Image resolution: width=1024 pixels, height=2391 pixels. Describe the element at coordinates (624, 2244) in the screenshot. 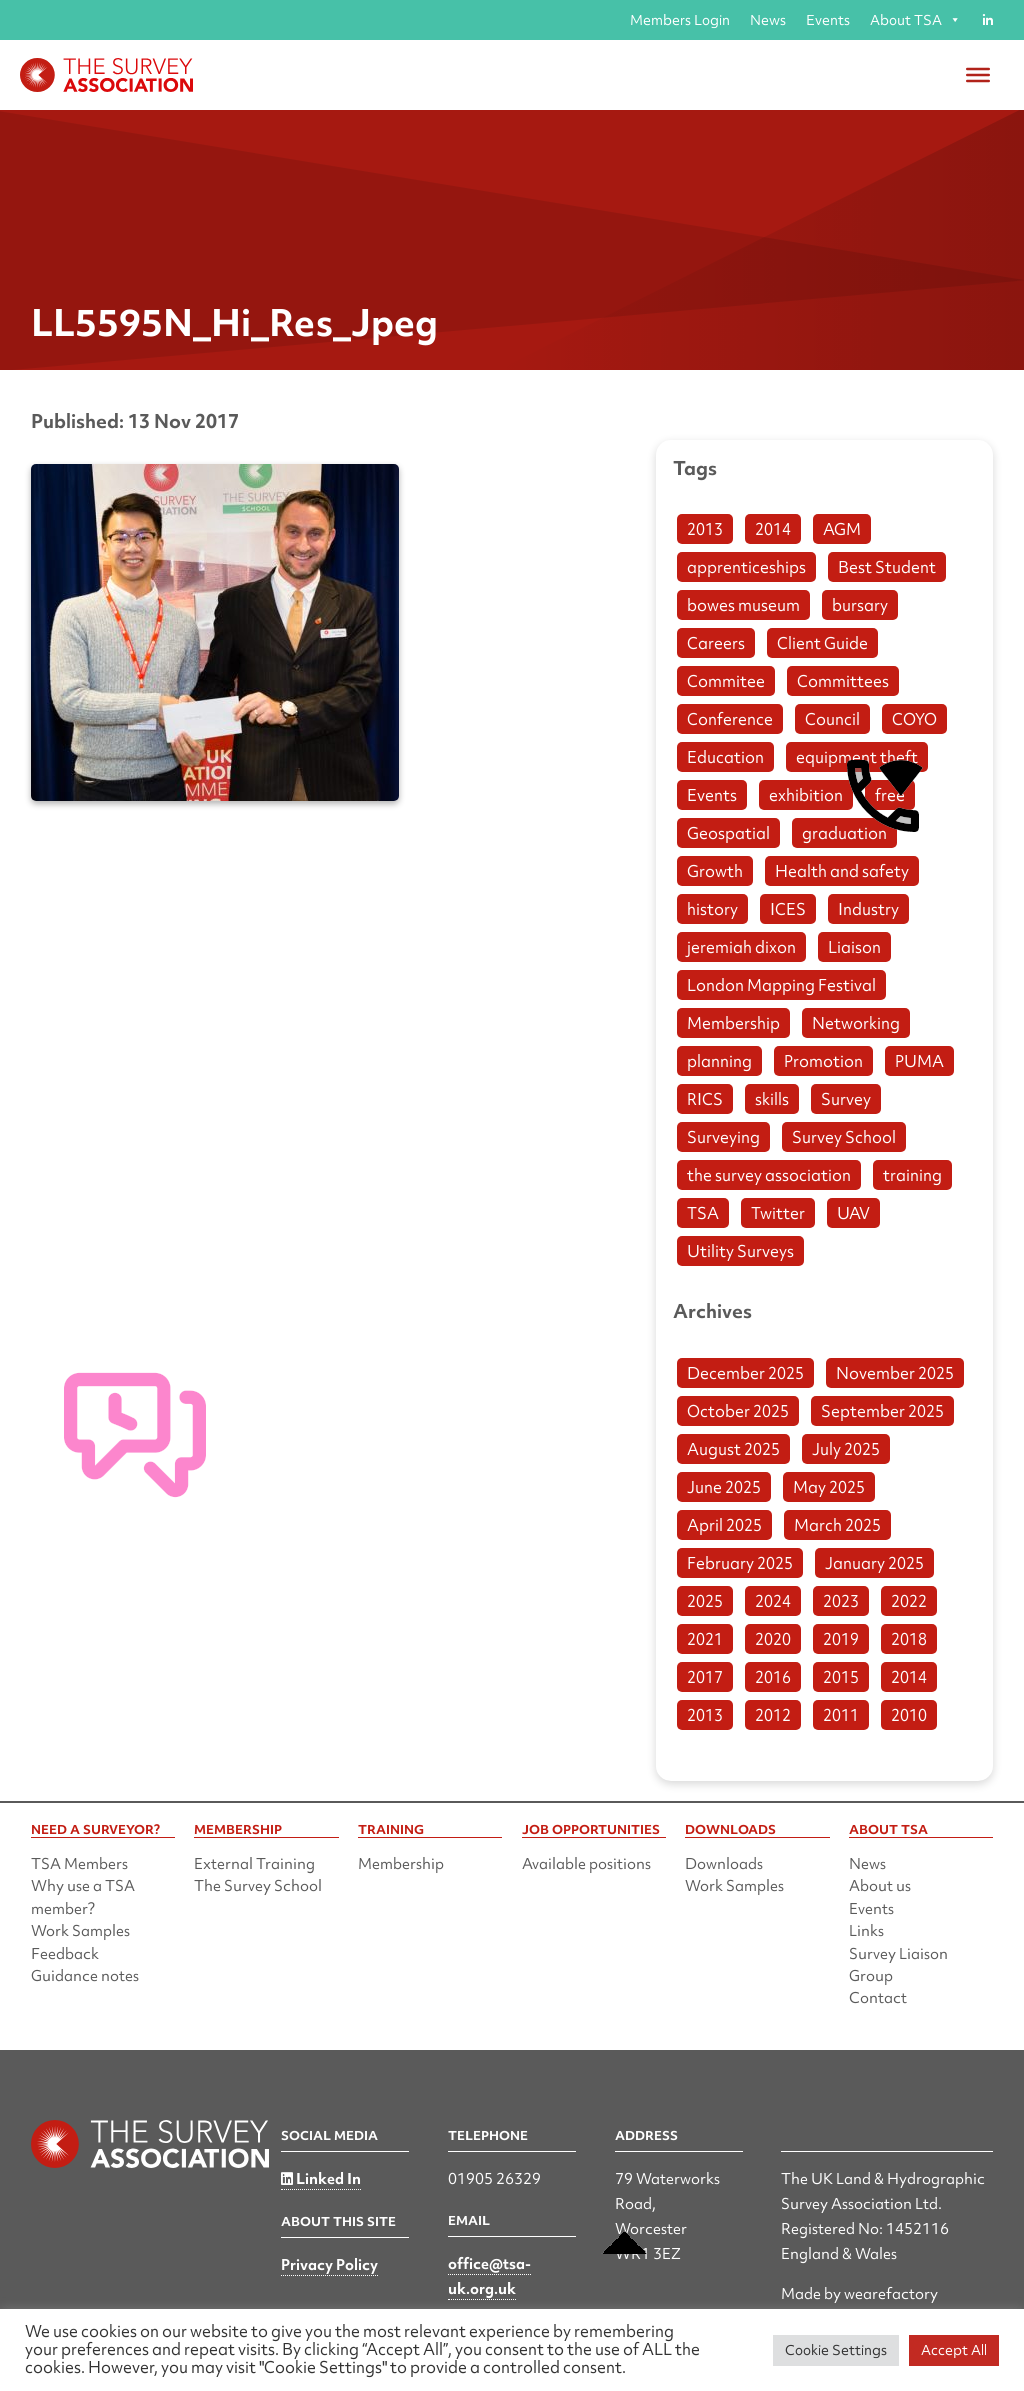

I see `expand or collapse a dropdown menu upward` at that location.